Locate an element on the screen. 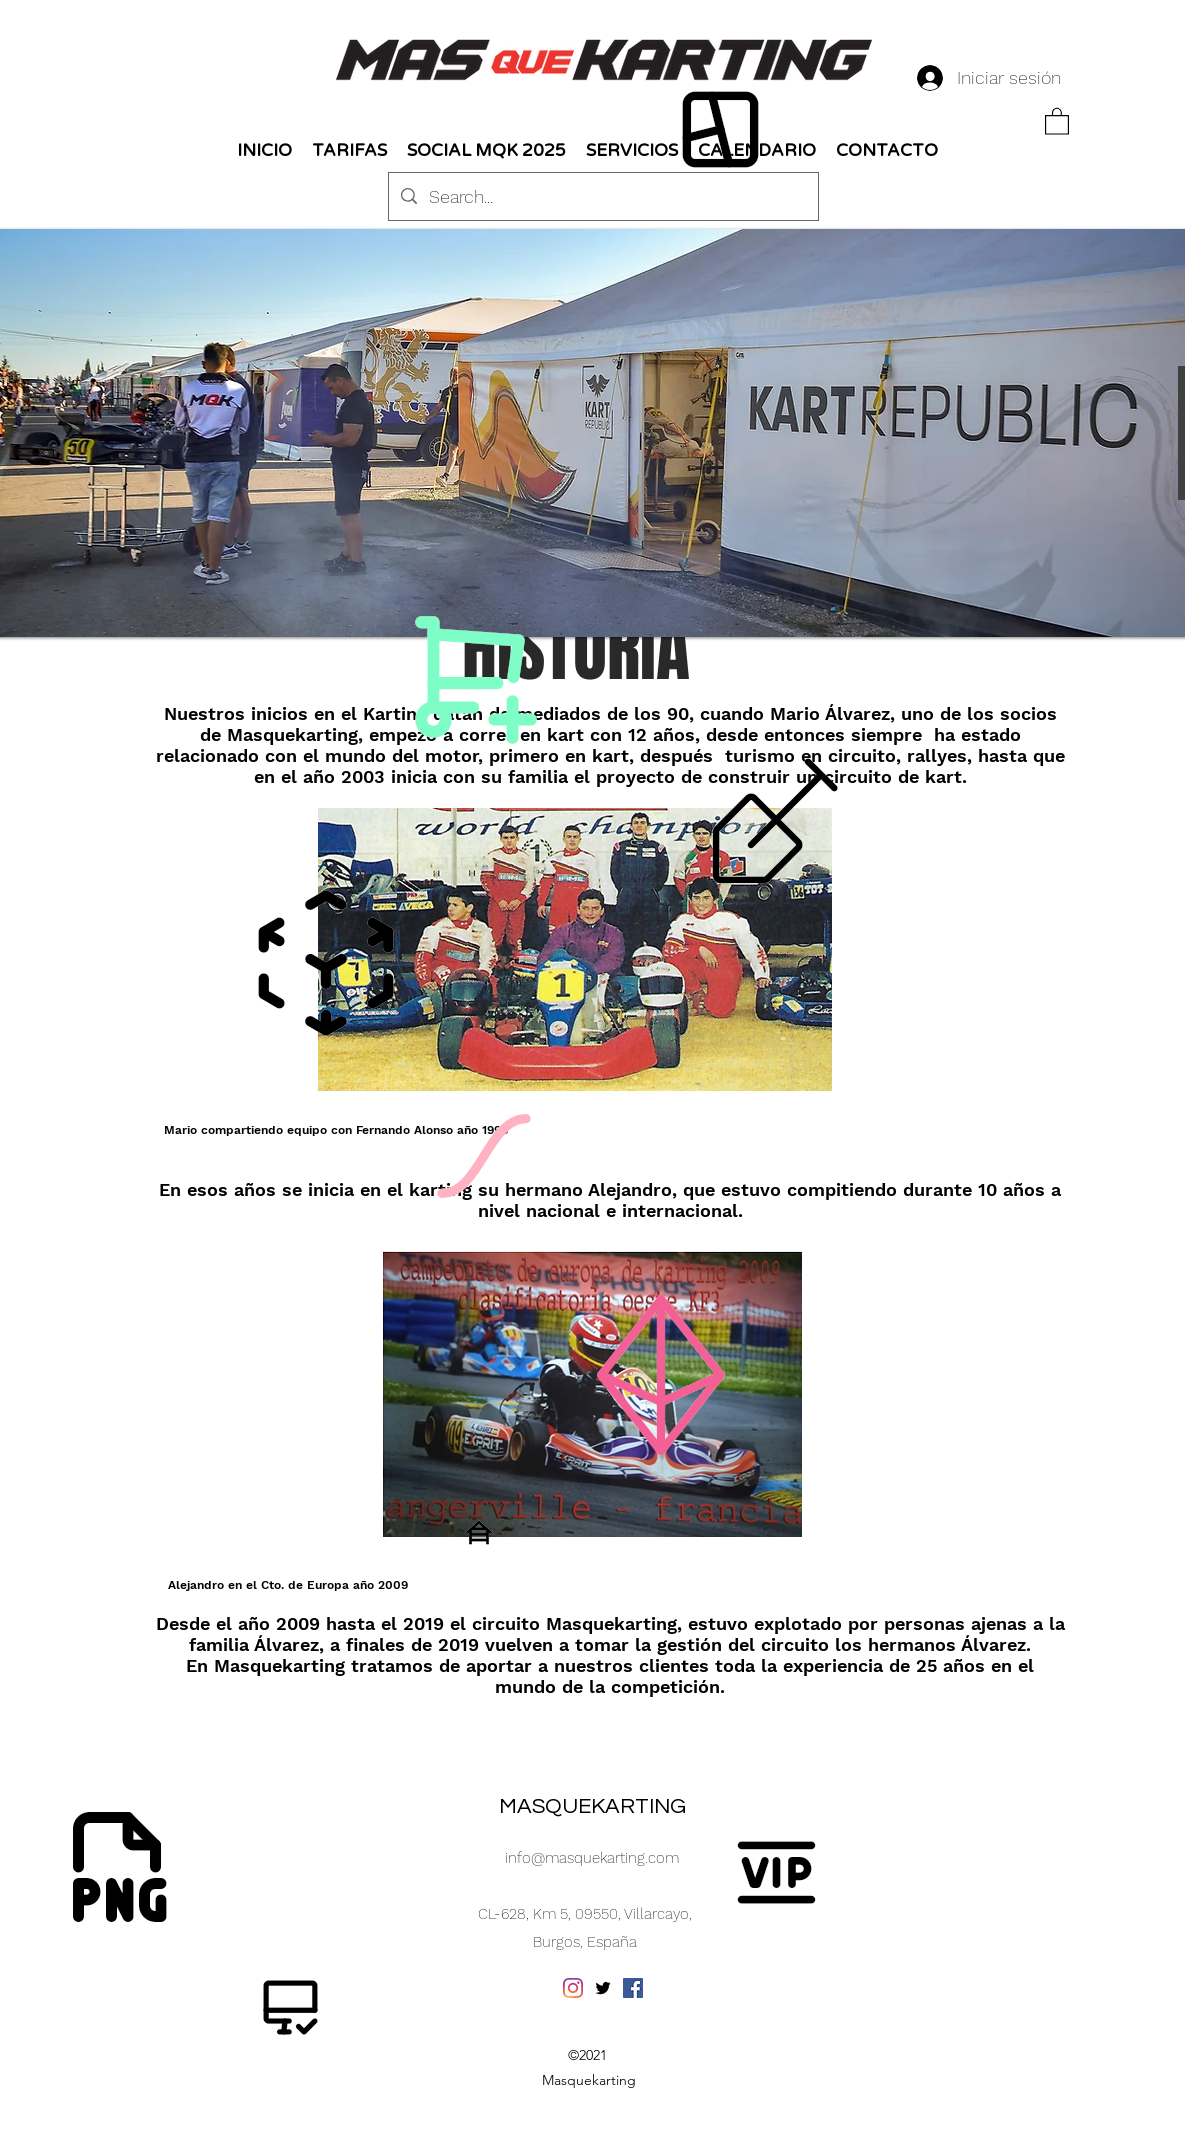  apply ease-in-out animation timing is located at coordinates (484, 1156).